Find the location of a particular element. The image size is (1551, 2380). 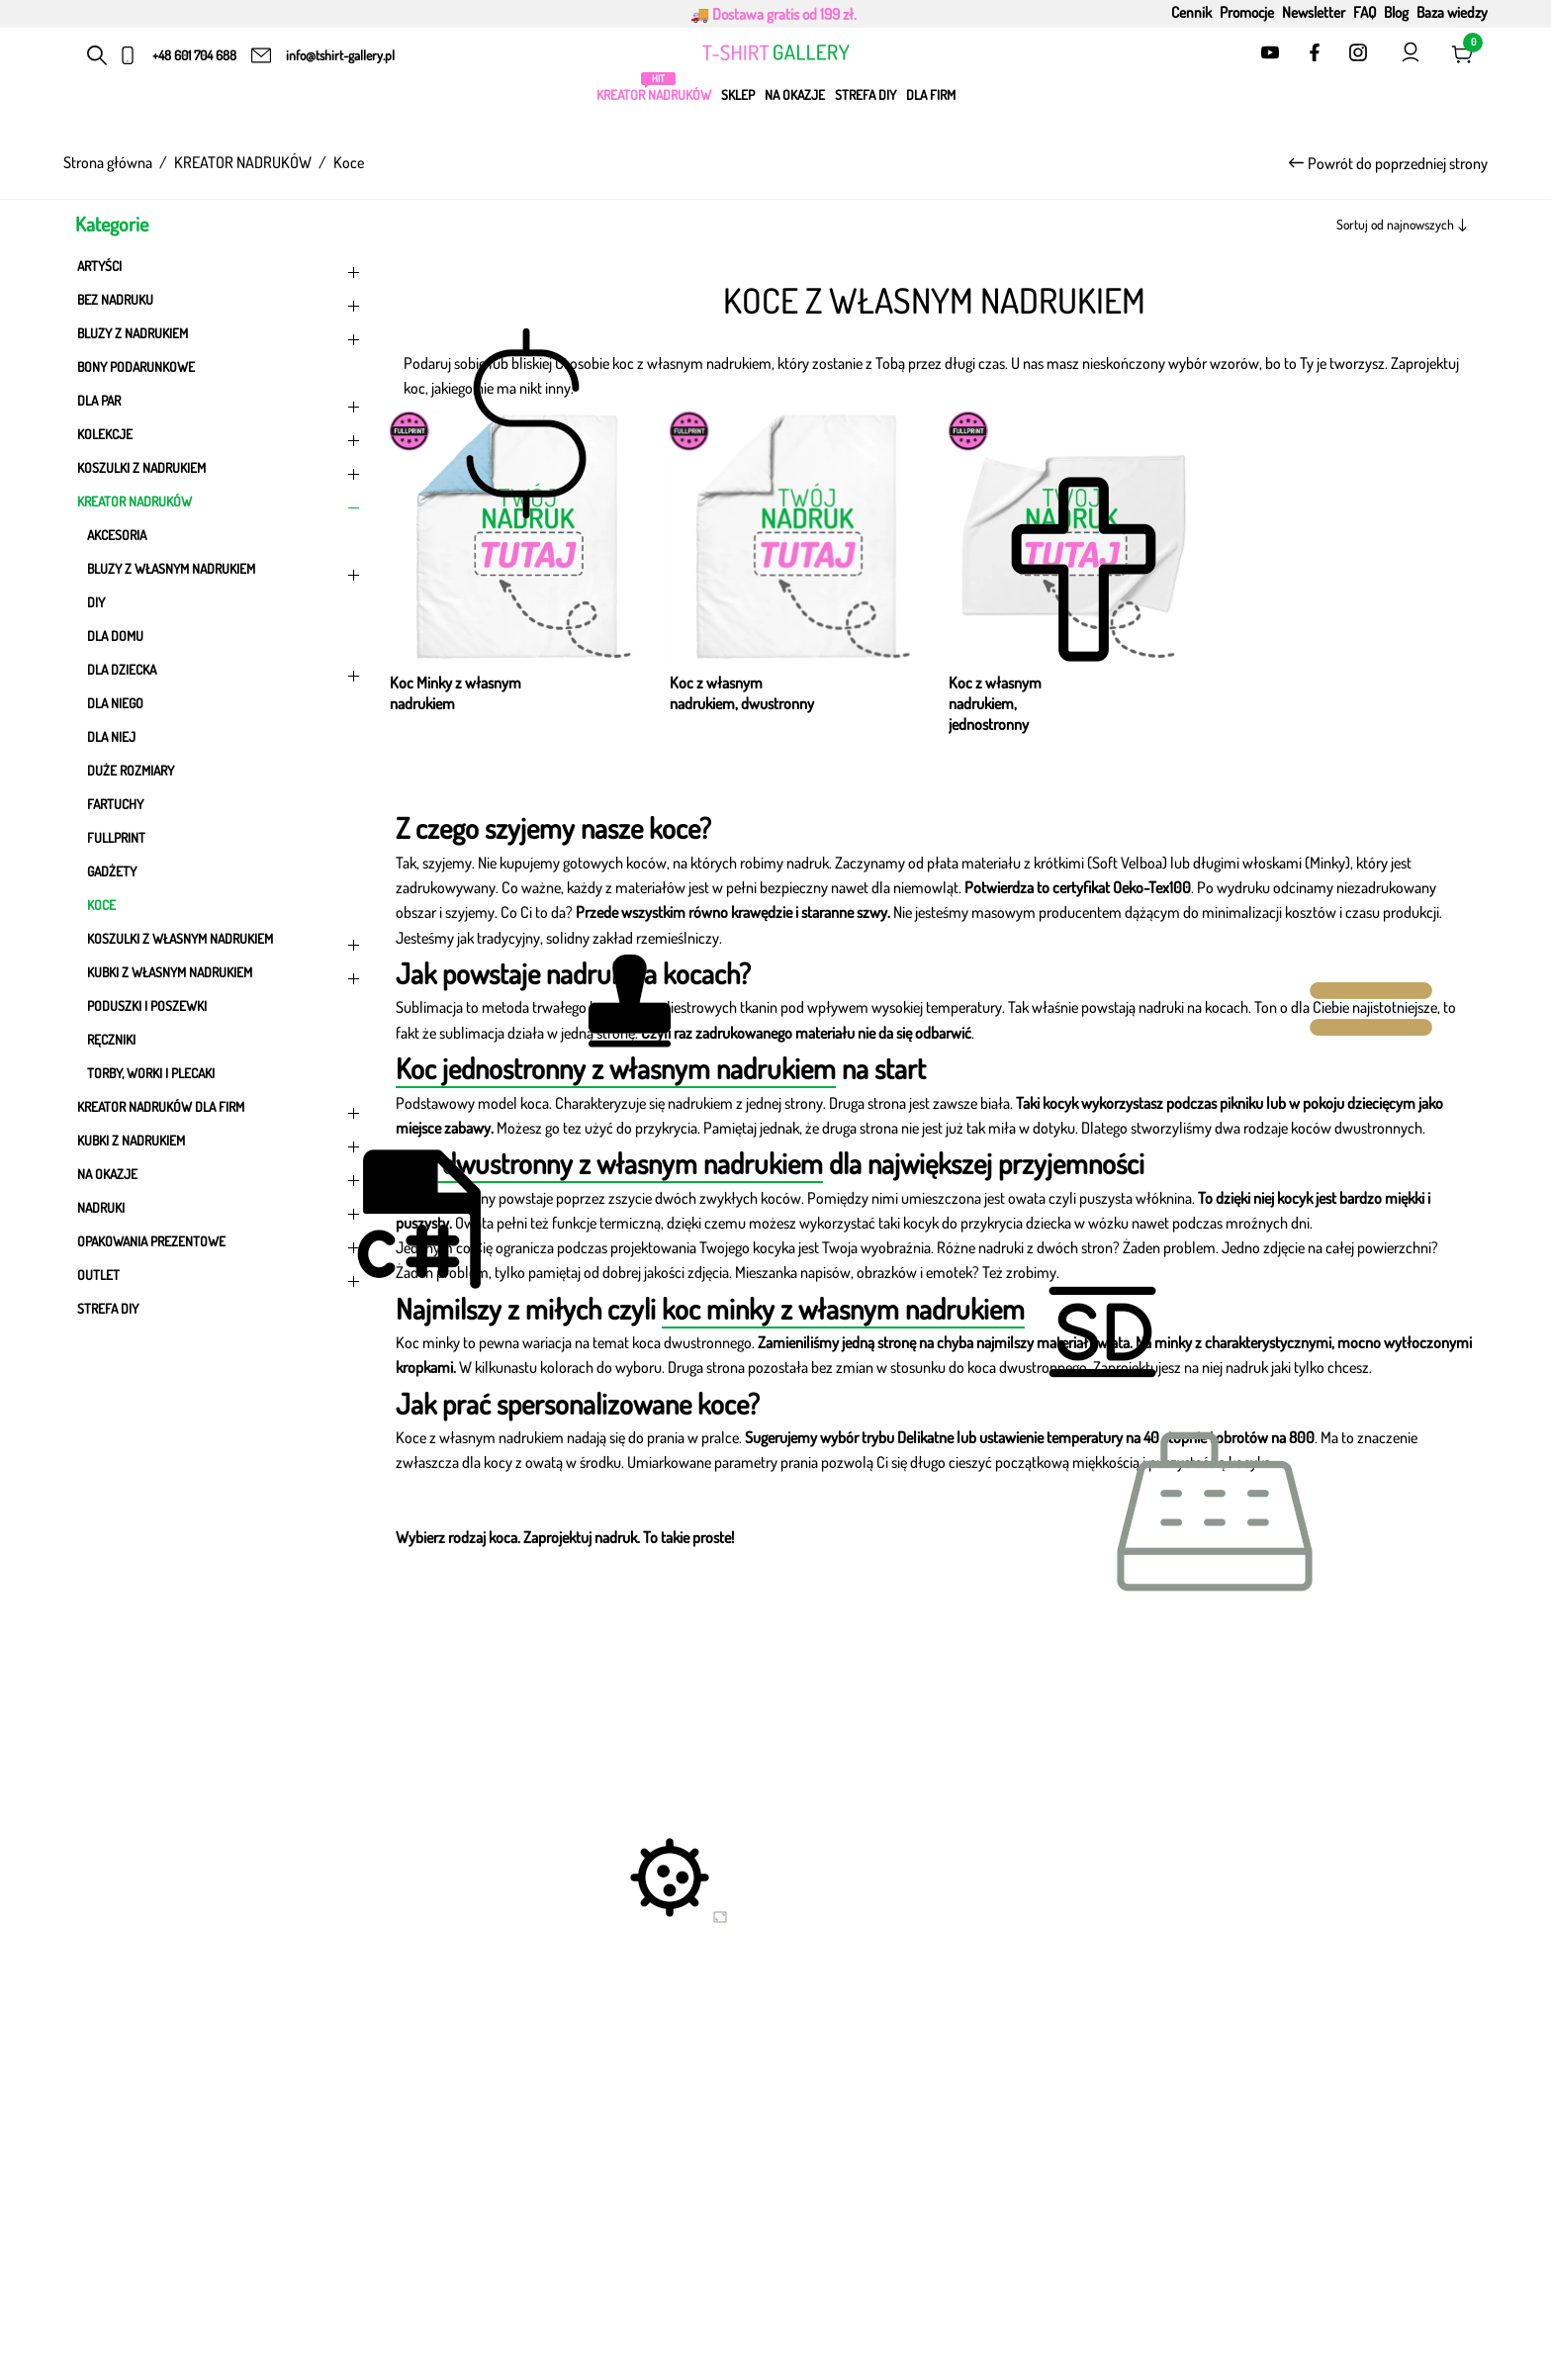

apply a stamp or seal to a document is located at coordinates (629, 1002).